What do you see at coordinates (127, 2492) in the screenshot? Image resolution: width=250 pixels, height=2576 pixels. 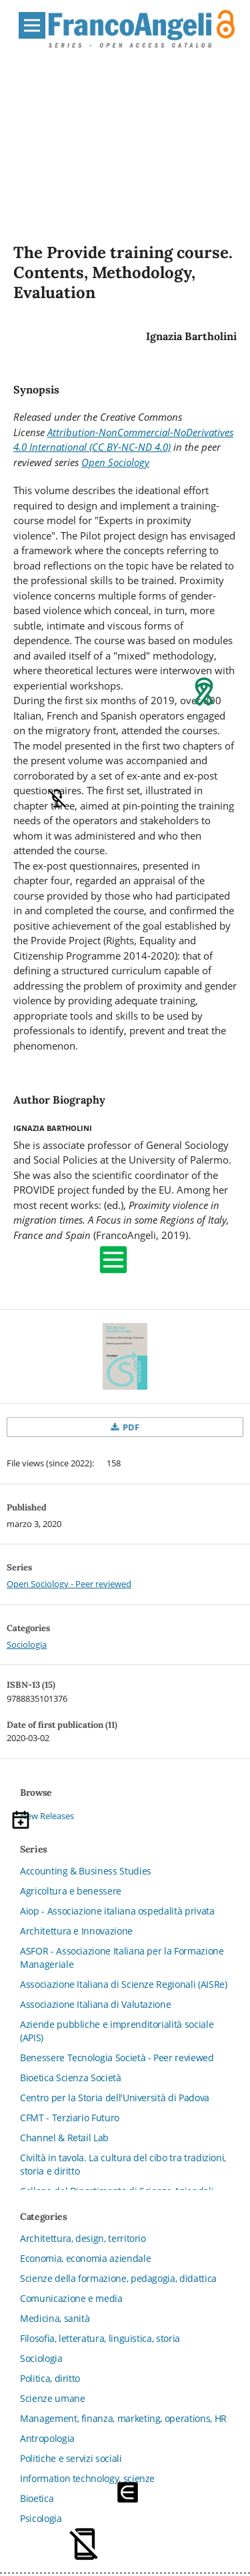 I see `indicates set membership in mathematical notation` at bounding box center [127, 2492].